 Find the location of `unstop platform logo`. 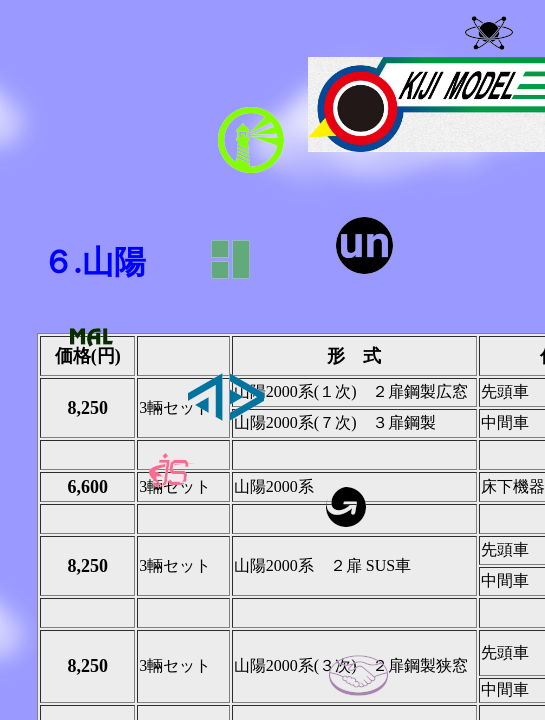

unstop platform logo is located at coordinates (364, 245).